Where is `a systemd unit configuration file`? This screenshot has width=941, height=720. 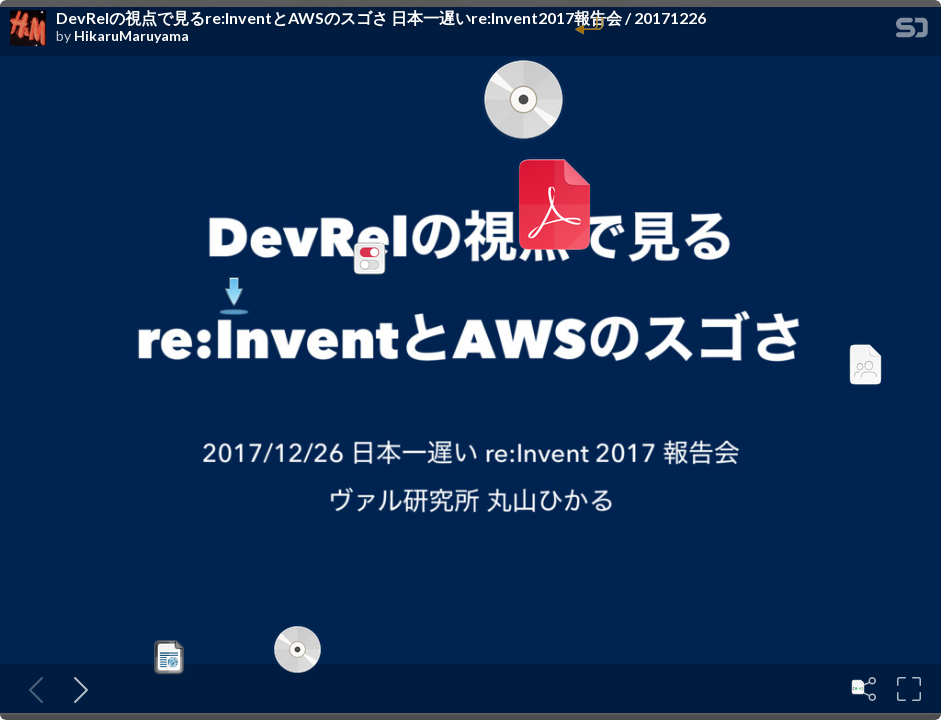
a systemd unit configuration file is located at coordinates (858, 687).